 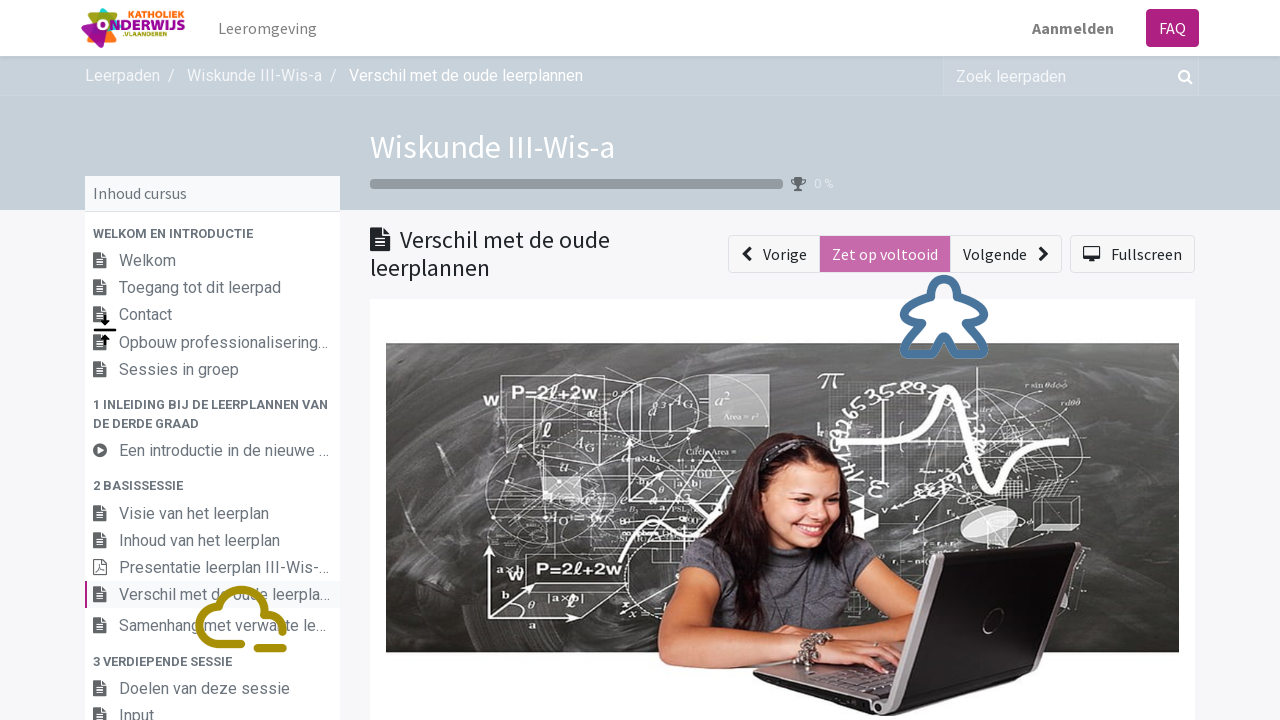 What do you see at coordinates (944, 319) in the screenshot?
I see `access board game or tabletop gaming features` at bounding box center [944, 319].